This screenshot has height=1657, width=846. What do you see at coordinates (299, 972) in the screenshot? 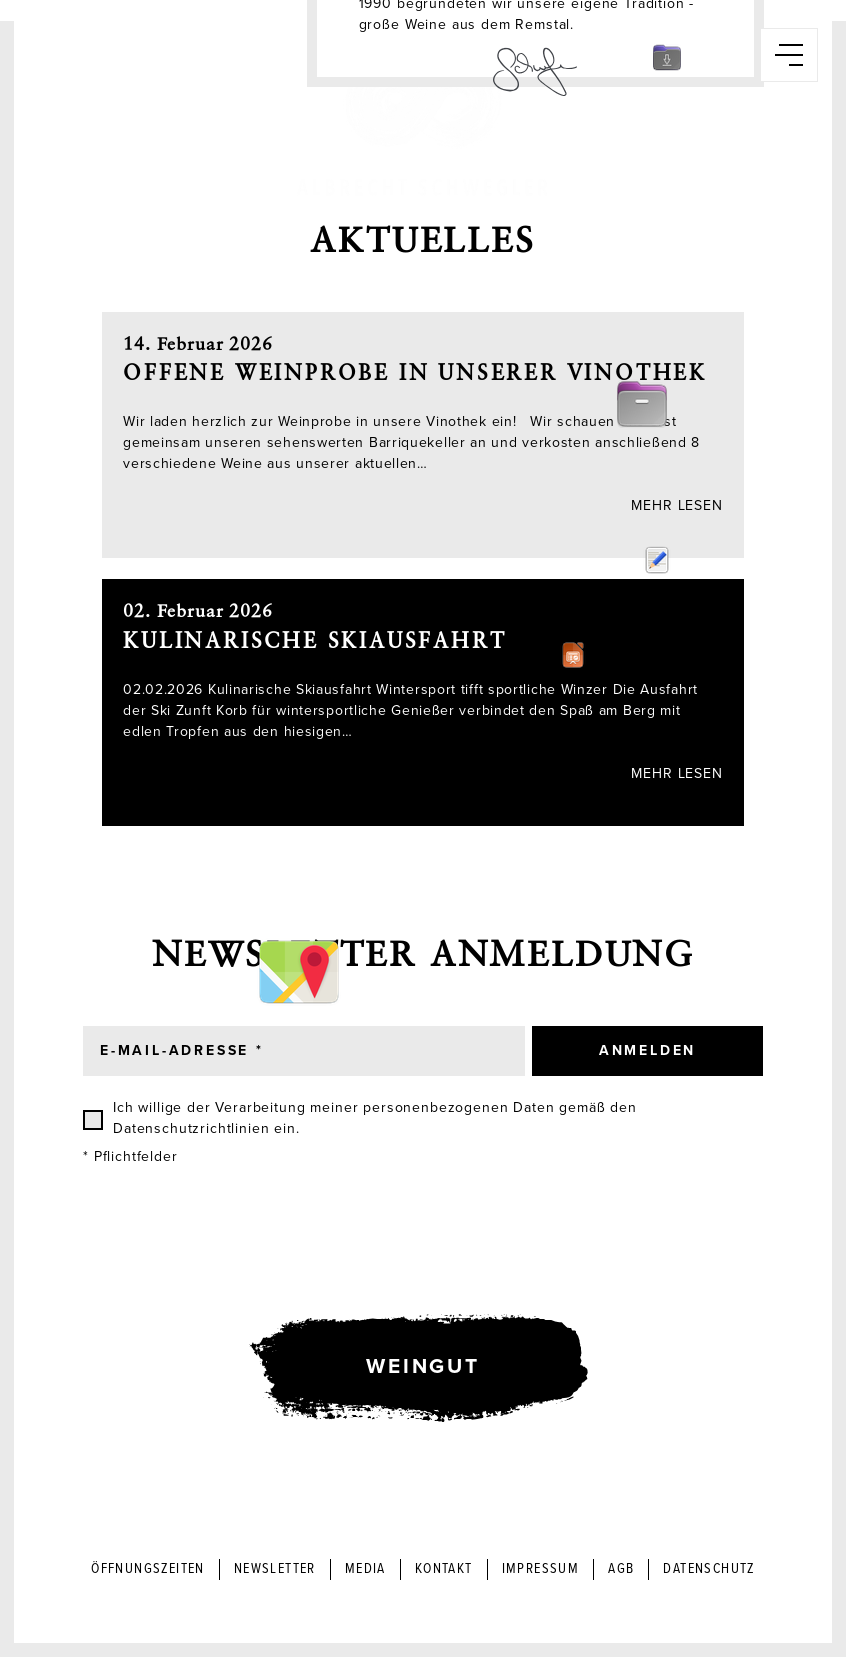
I see `open gnome maps application` at bounding box center [299, 972].